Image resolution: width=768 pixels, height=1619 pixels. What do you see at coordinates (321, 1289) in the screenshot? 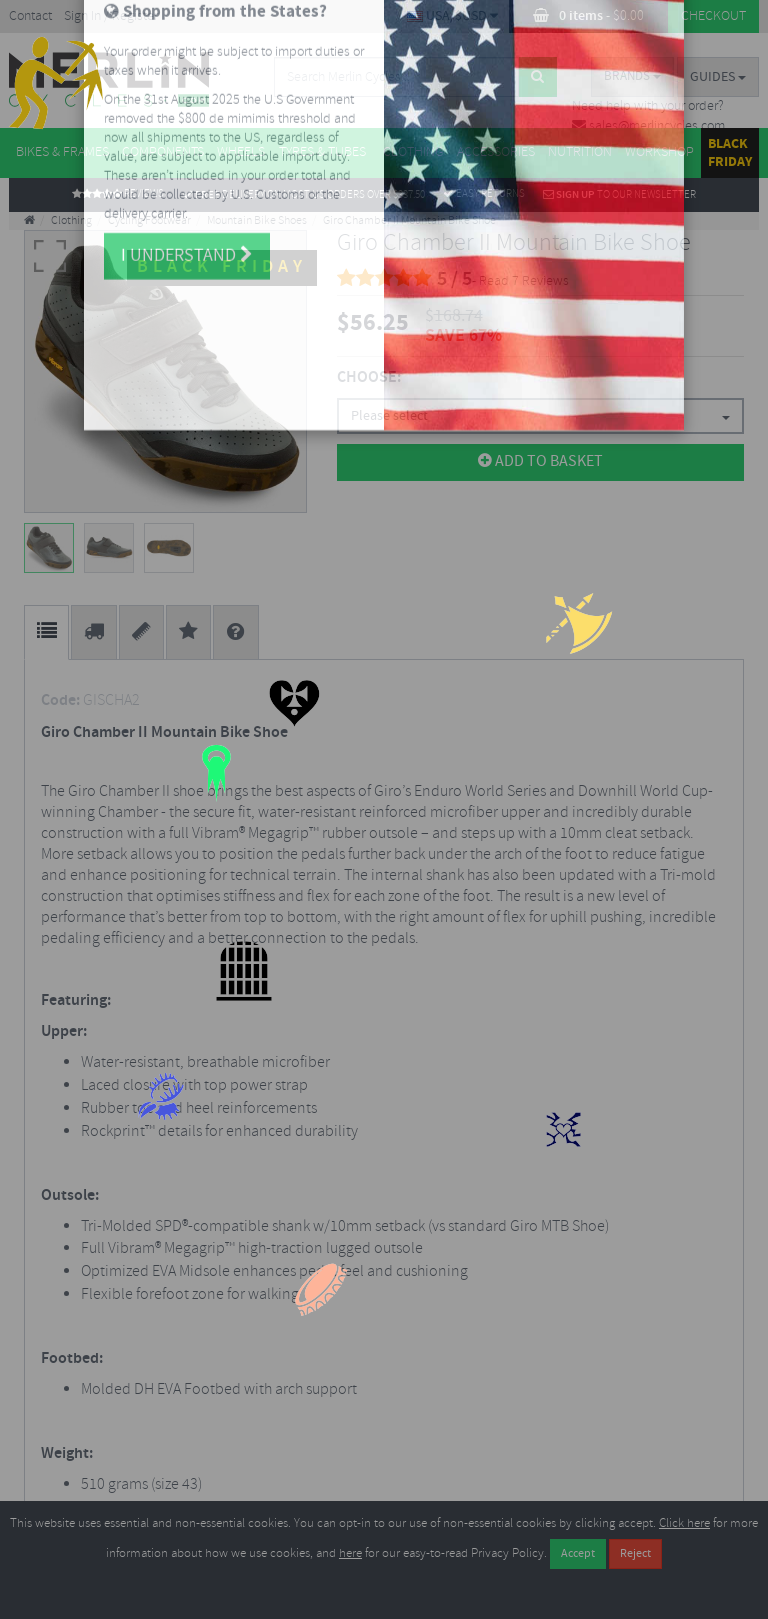
I see `bottle cap collectible item in a game inventory` at bounding box center [321, 1289].